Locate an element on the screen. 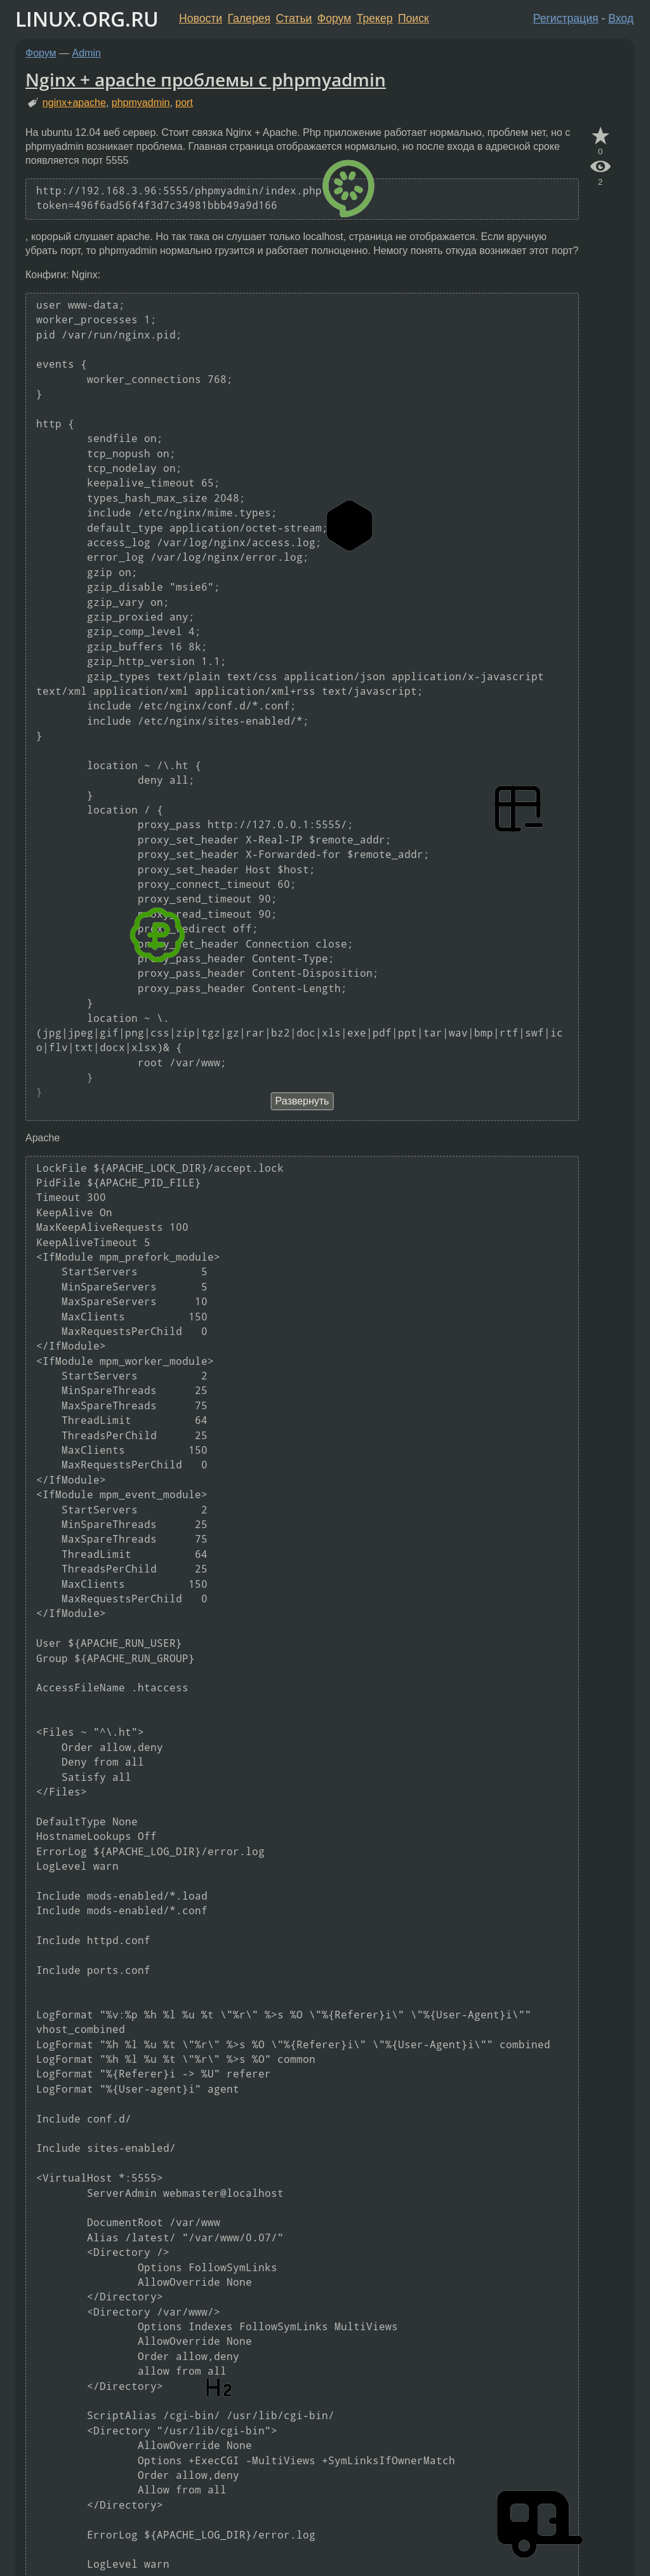 This screenshot has width=650, height=2576. remove a row or column from a table is located at coordinates (517, 808).